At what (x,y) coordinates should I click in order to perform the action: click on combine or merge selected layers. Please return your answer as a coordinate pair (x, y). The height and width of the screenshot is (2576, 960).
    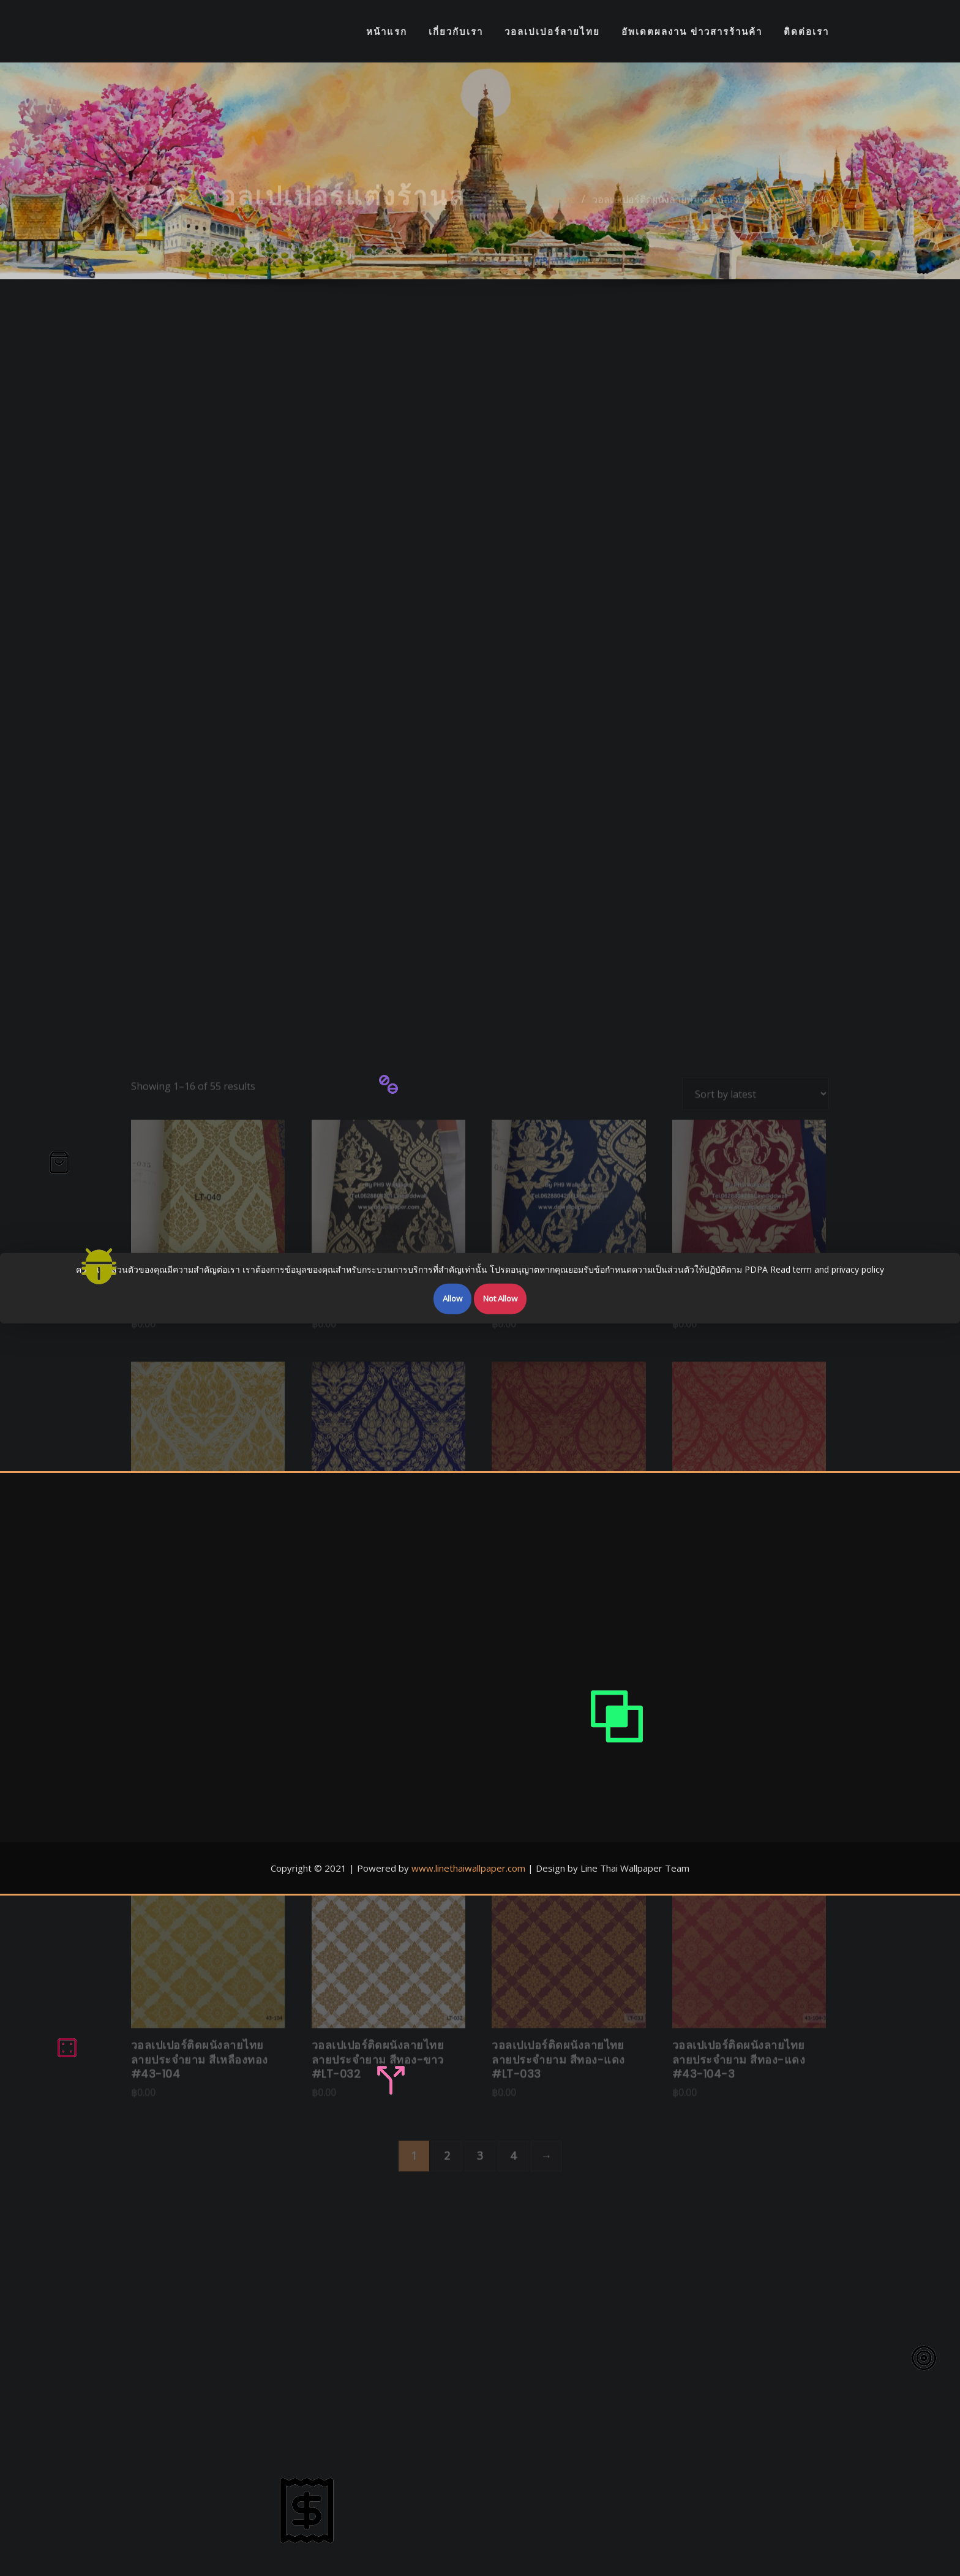
    Looking at the image, I should click on (617, 1716).